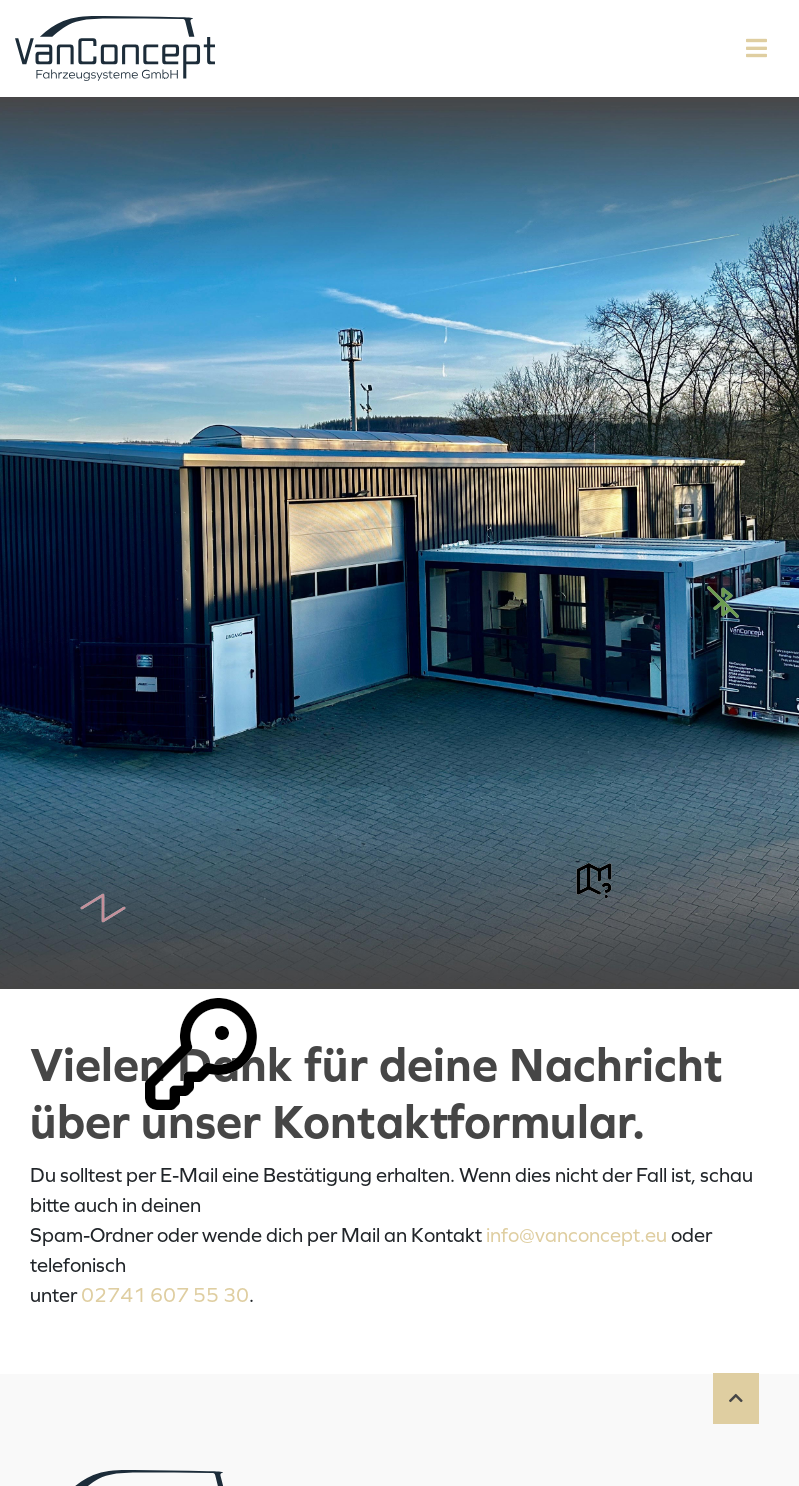 The height and width of the screenshot is (1486, 799). I want to click on access security or authentication settings, so click(201, 1054).